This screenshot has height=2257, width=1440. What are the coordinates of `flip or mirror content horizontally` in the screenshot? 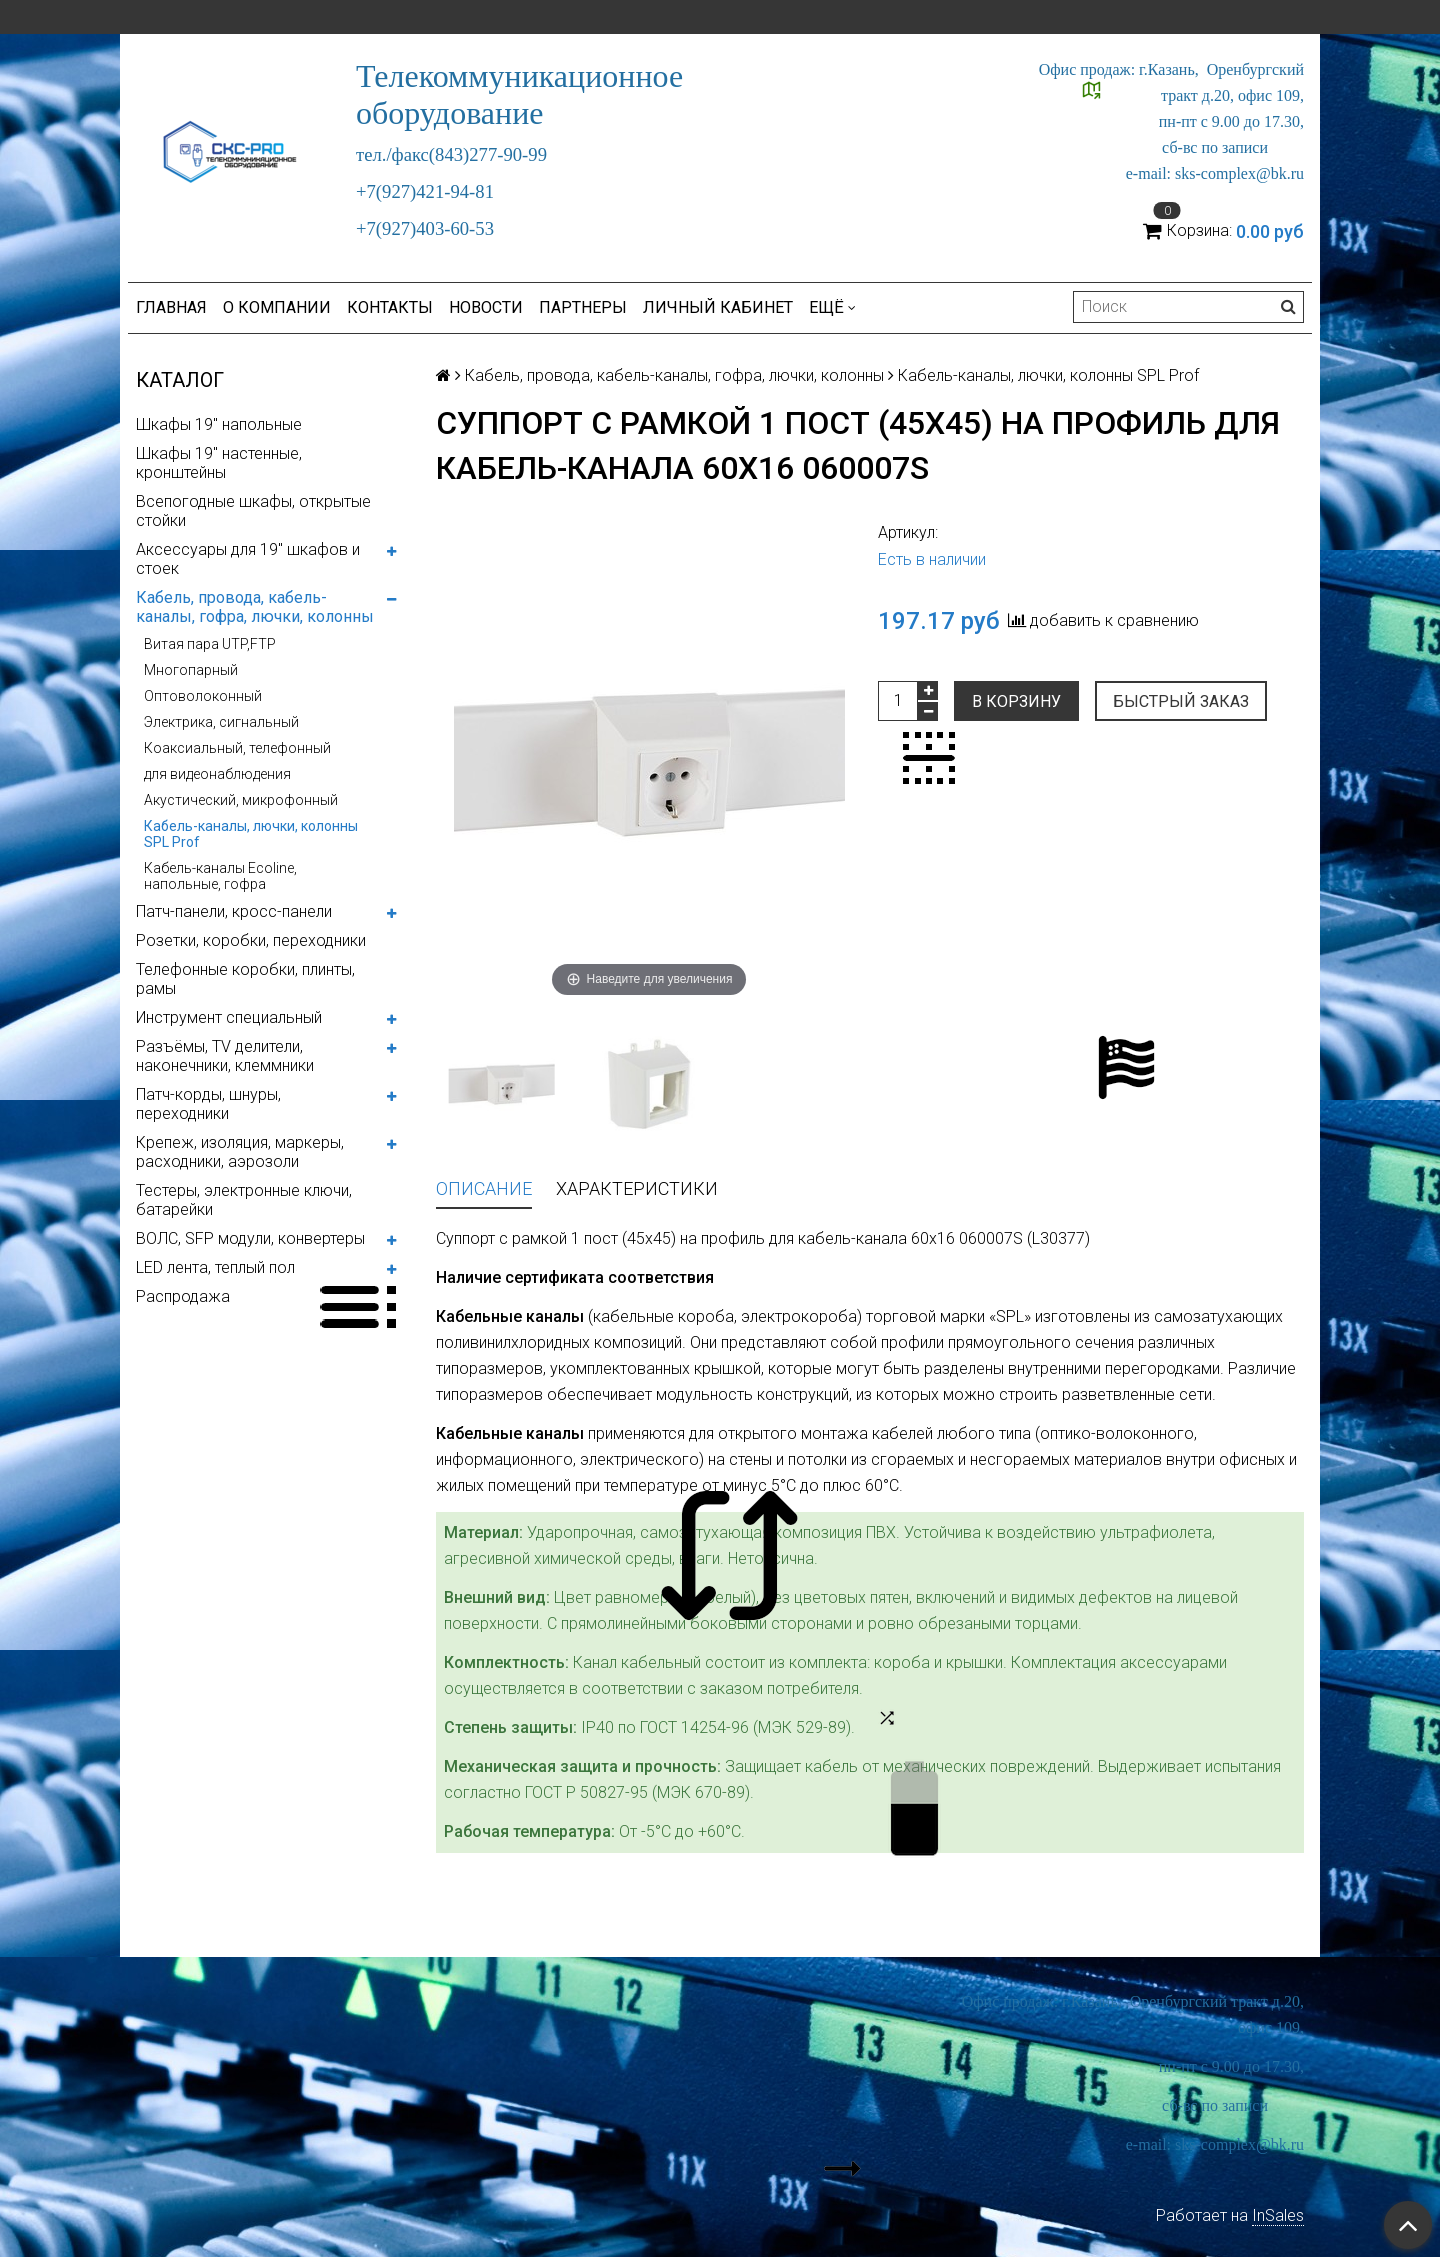 It's located at (729, 1555).